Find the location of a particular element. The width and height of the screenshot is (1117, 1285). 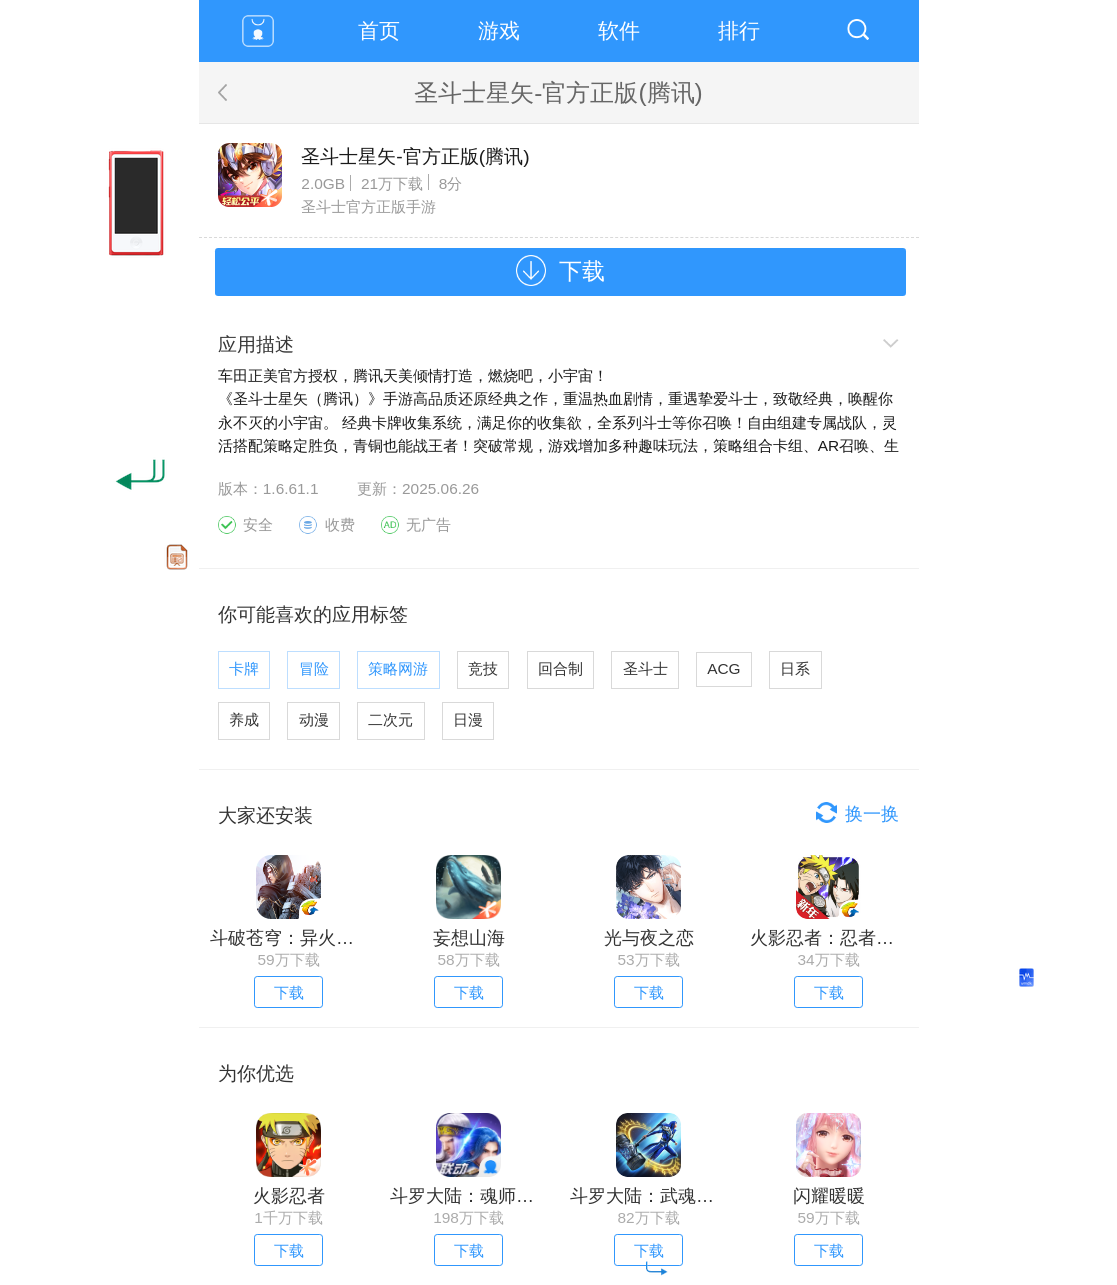

virtualbox virtual disk image file is located at coordinates (1026, 977).